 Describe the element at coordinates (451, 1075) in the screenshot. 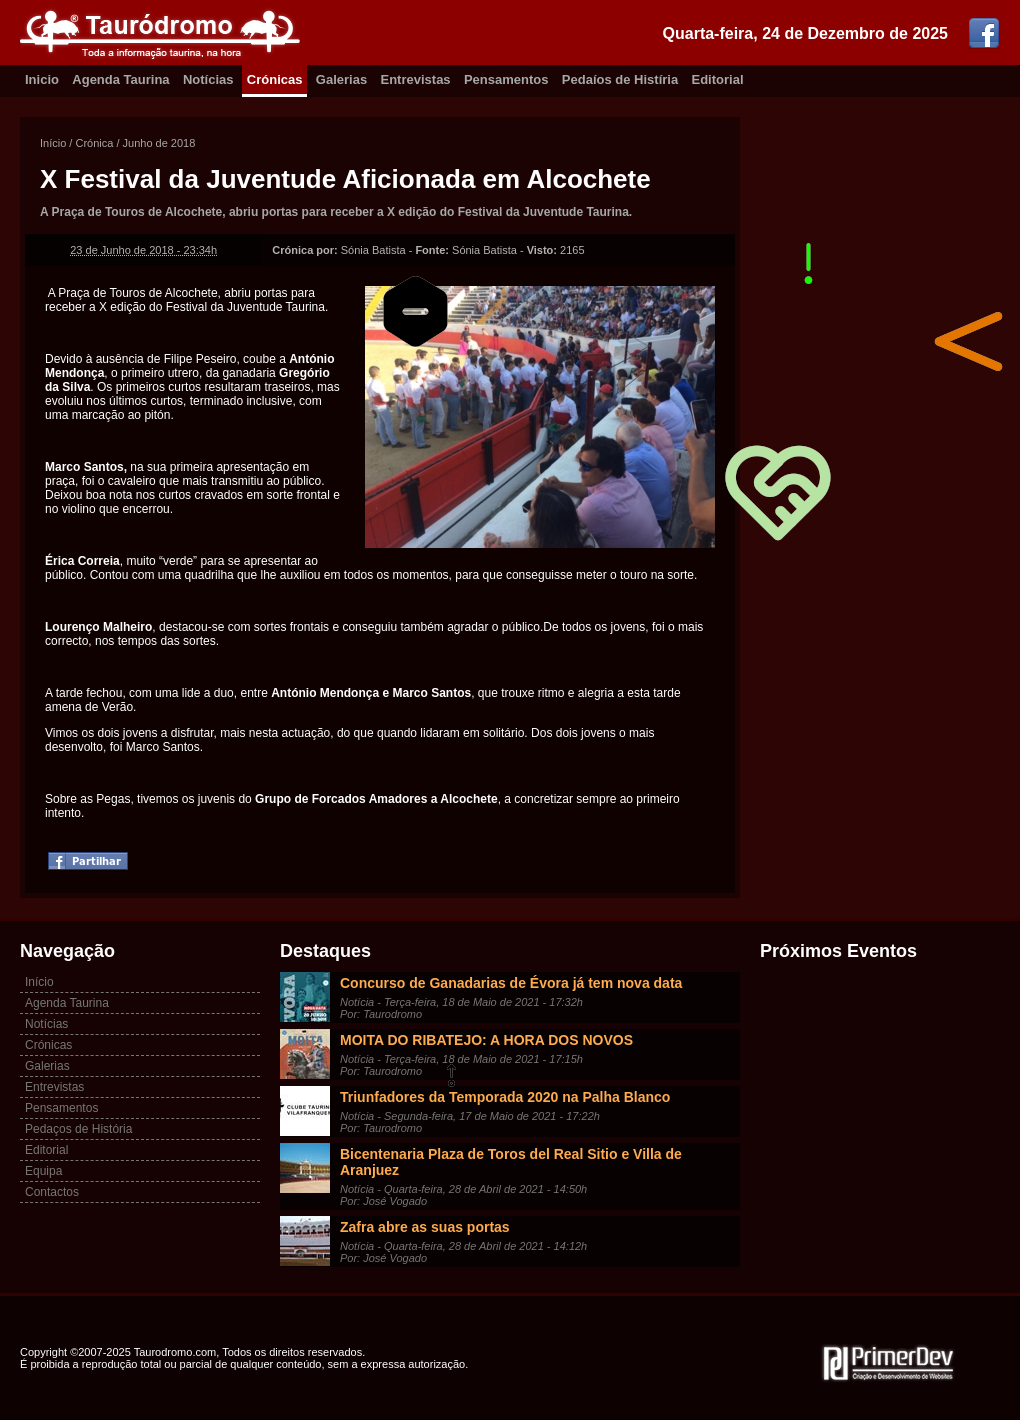

I see `move item up in a list or sequence` at that location.